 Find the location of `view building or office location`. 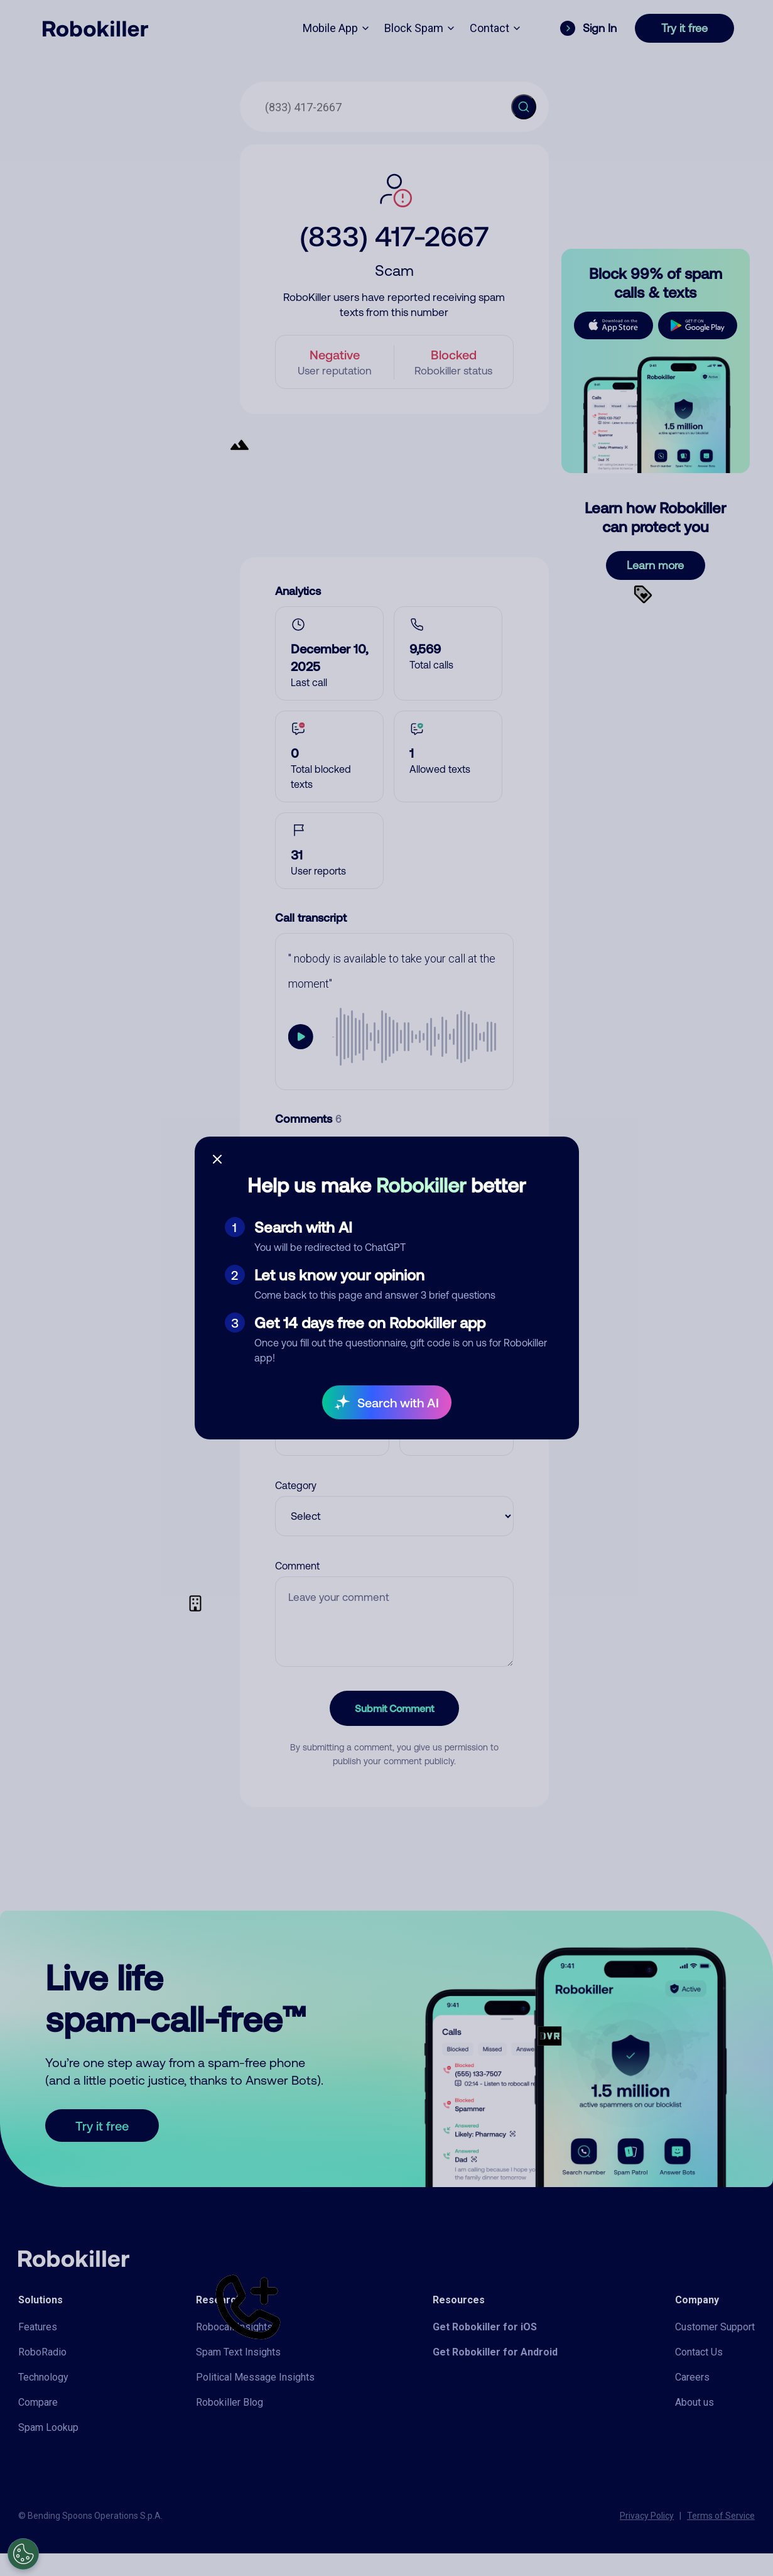

view building or office location is located at coordinates (195, 1603).